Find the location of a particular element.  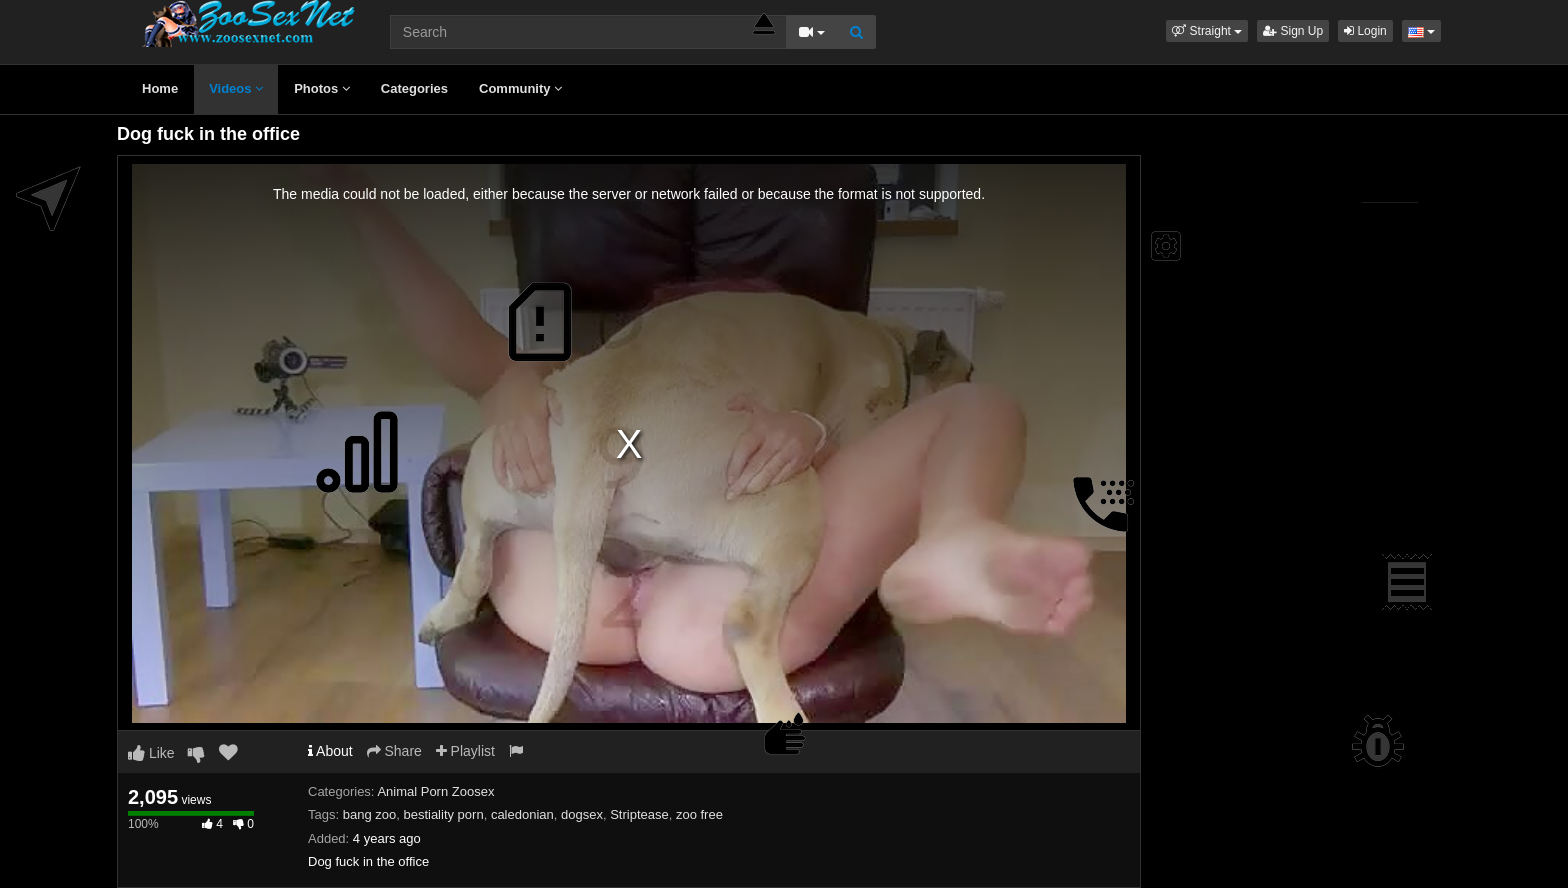

eject media or disc is located at coordinates (764, 23).